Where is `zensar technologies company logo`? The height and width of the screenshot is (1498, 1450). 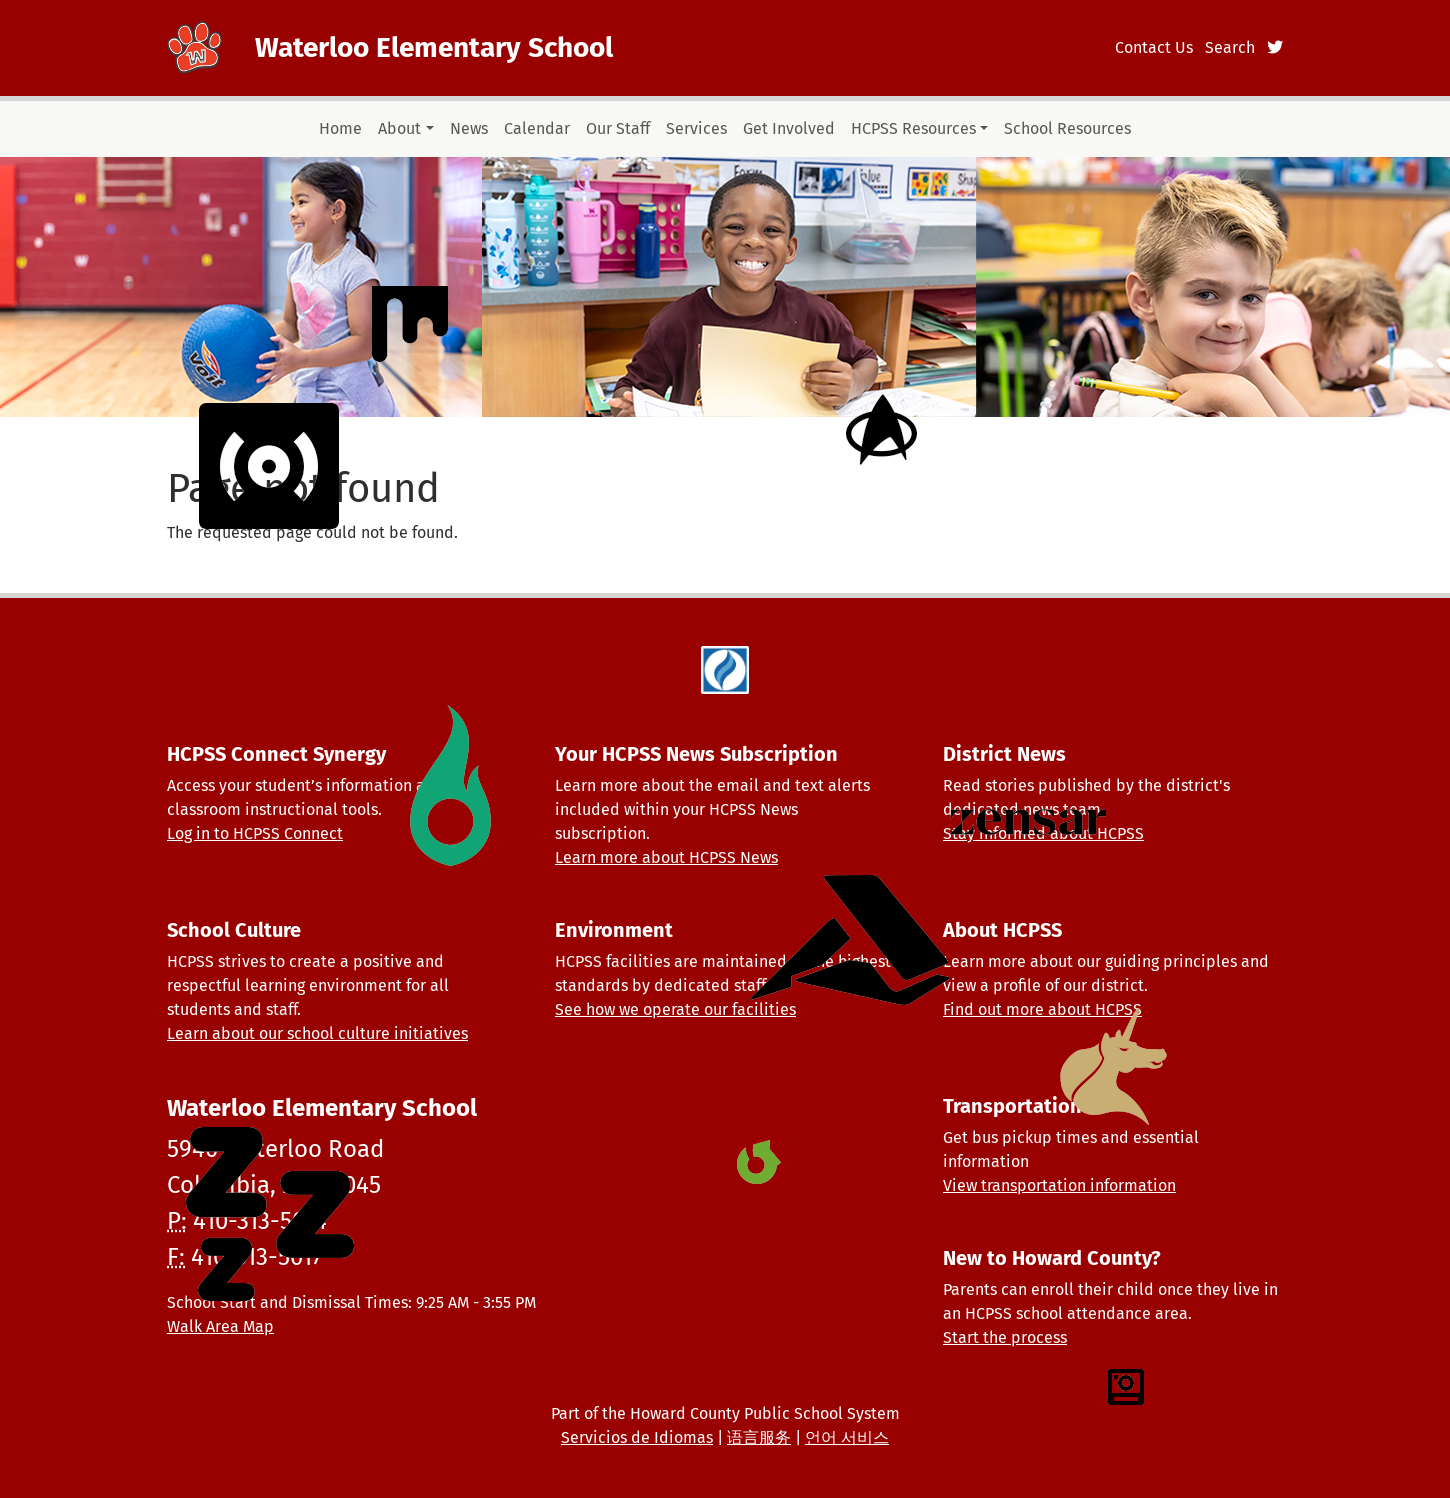
zensar technologies company logo is located at coordinates (1028, 822).